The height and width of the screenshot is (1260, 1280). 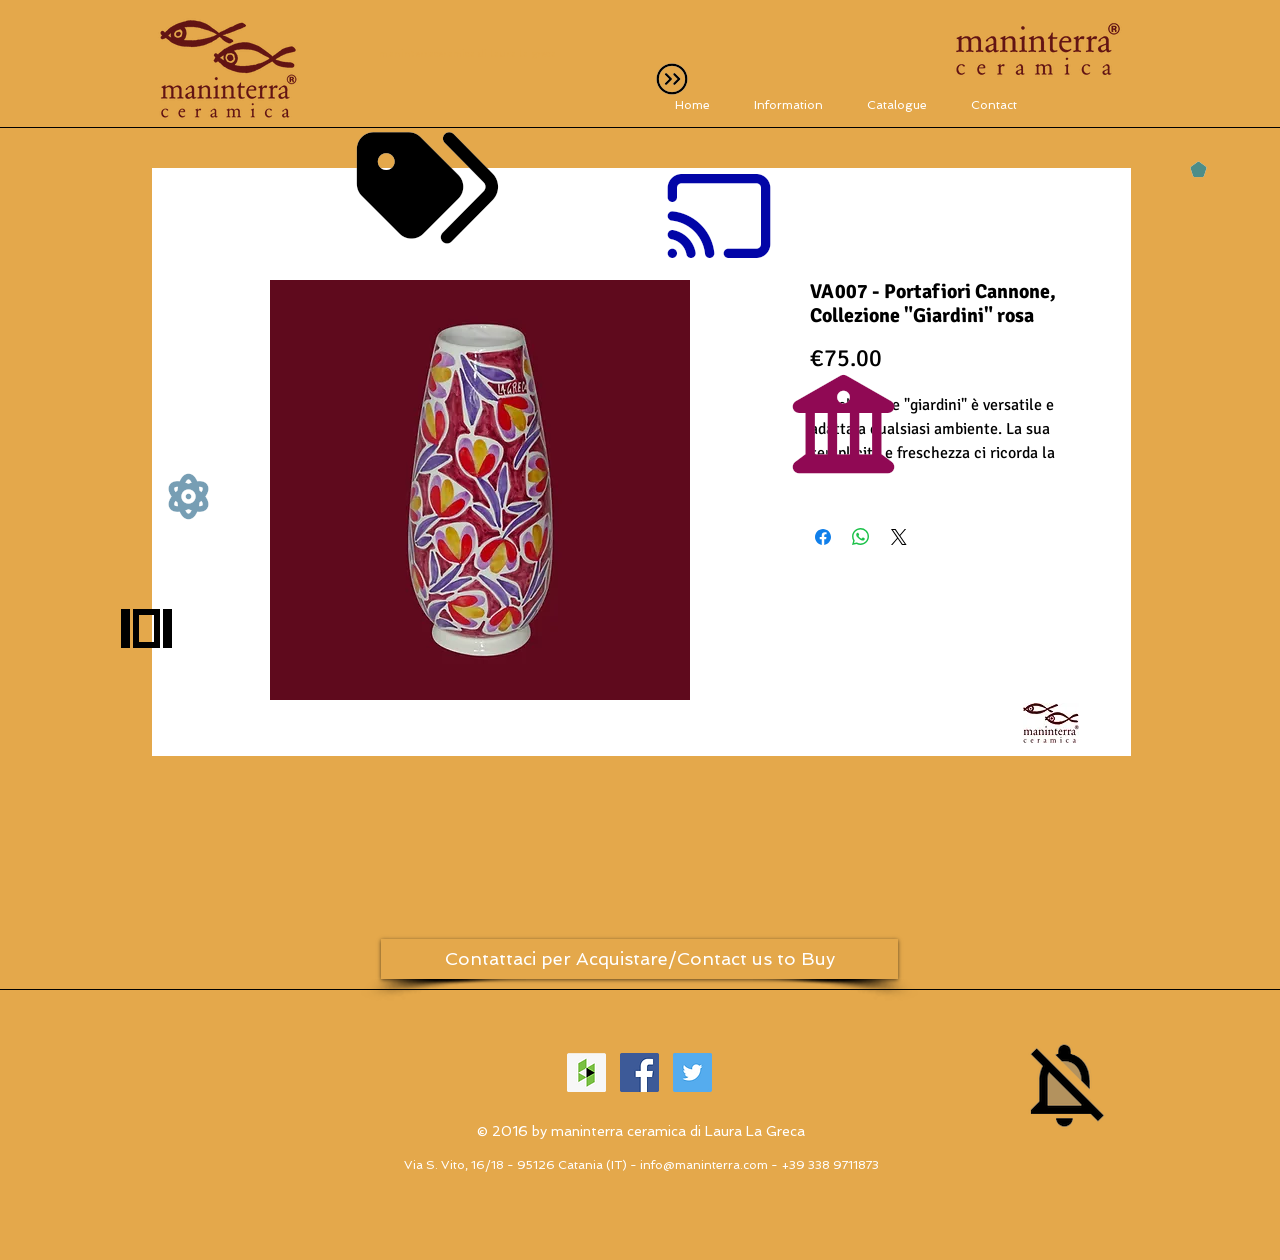 I want to click on indicates a pentagon-shaped category or tag, so click(x=1198, y=169).